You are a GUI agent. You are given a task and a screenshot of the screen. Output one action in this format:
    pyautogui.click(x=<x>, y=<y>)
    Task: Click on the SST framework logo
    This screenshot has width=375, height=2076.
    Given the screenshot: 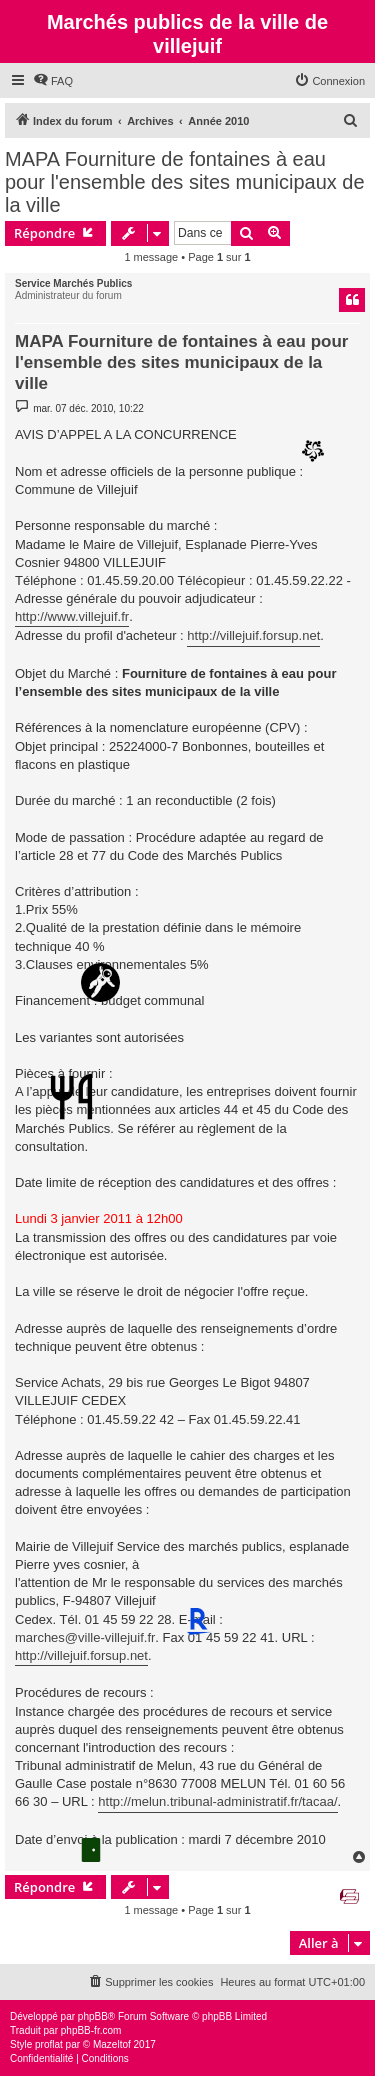 What is the action you would take?
    pyautogui.click(x=349, y=1896)
    